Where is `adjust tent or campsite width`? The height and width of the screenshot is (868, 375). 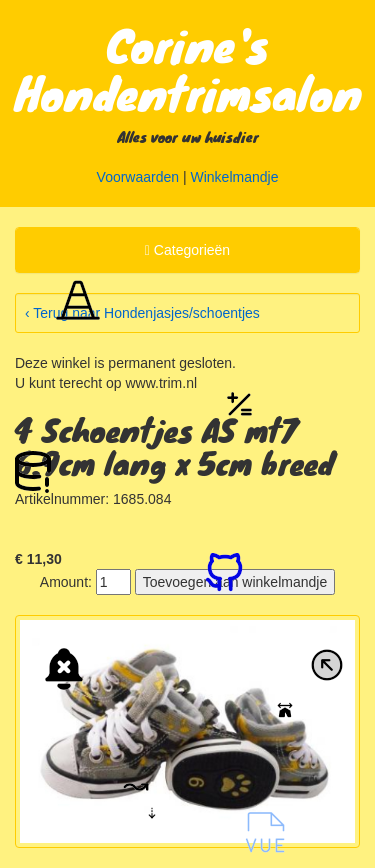 adjust tent or campsite width is located at coordinates (285, 710).